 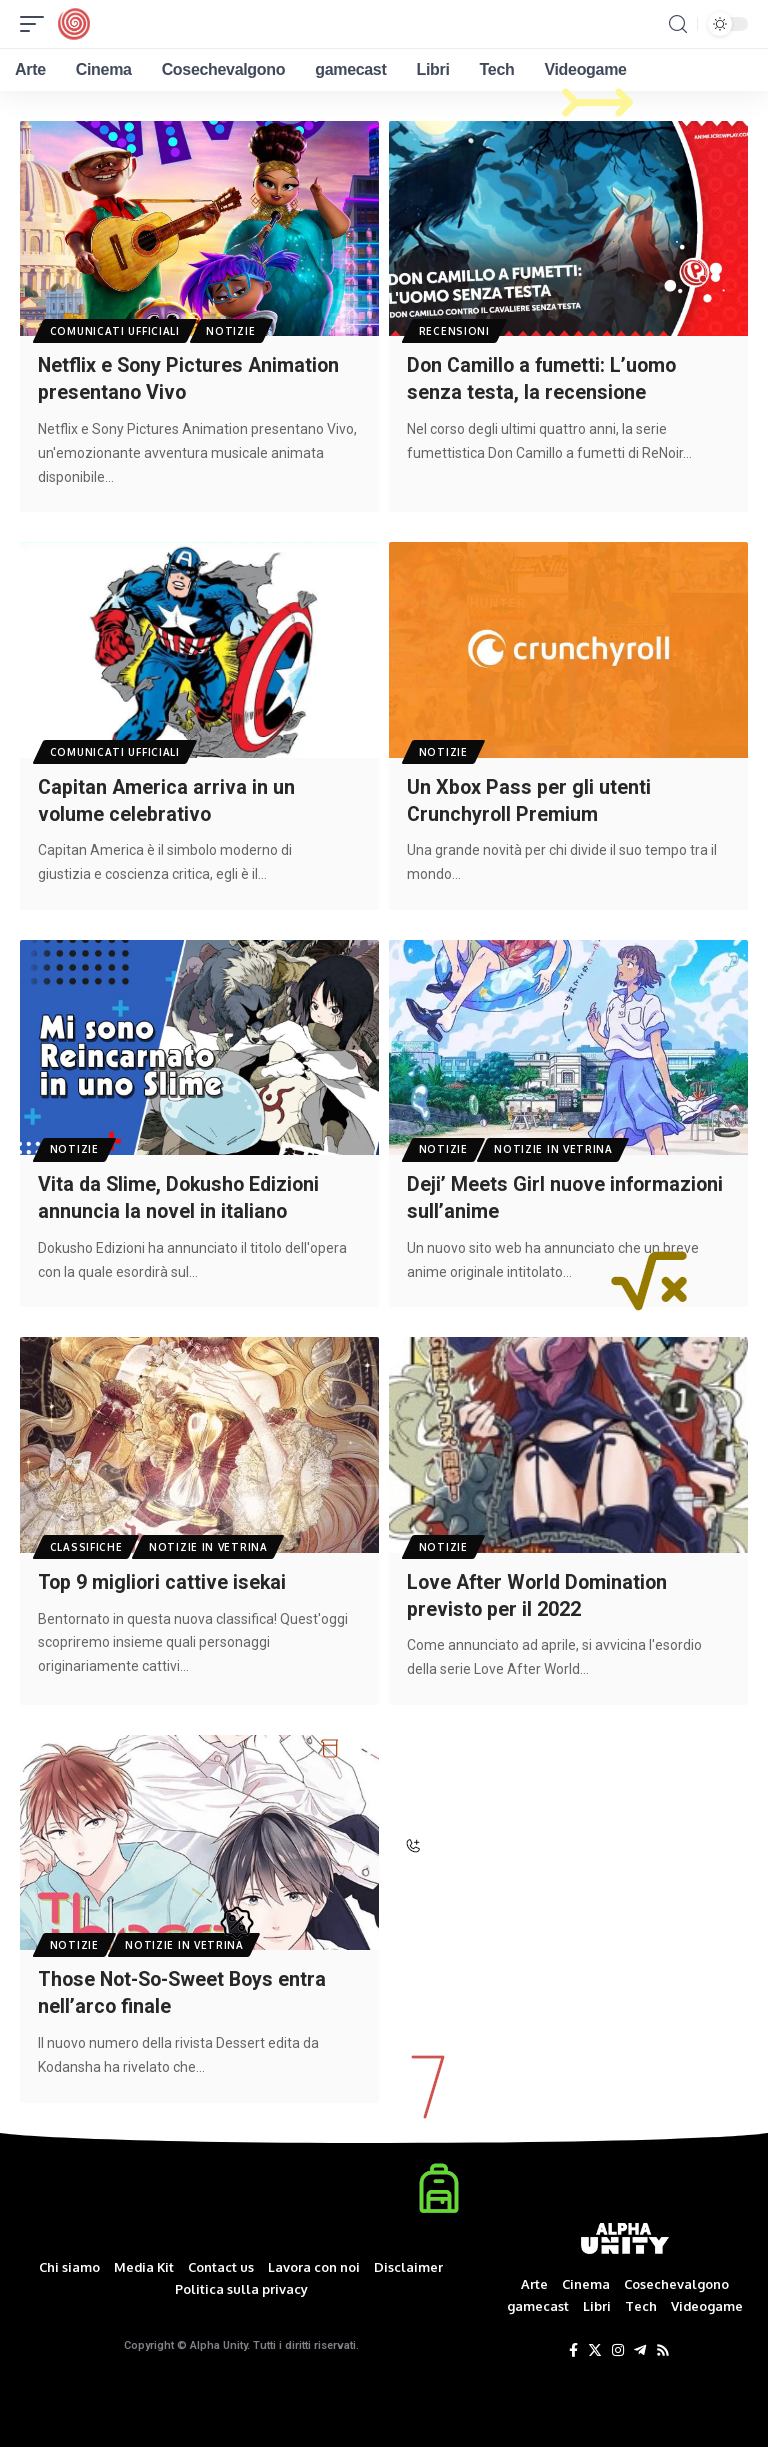 What do you see at coordinates (237, 1923) in the screenshot?
I see `view available discounts or promotions` at bounding box center [237, 1923].